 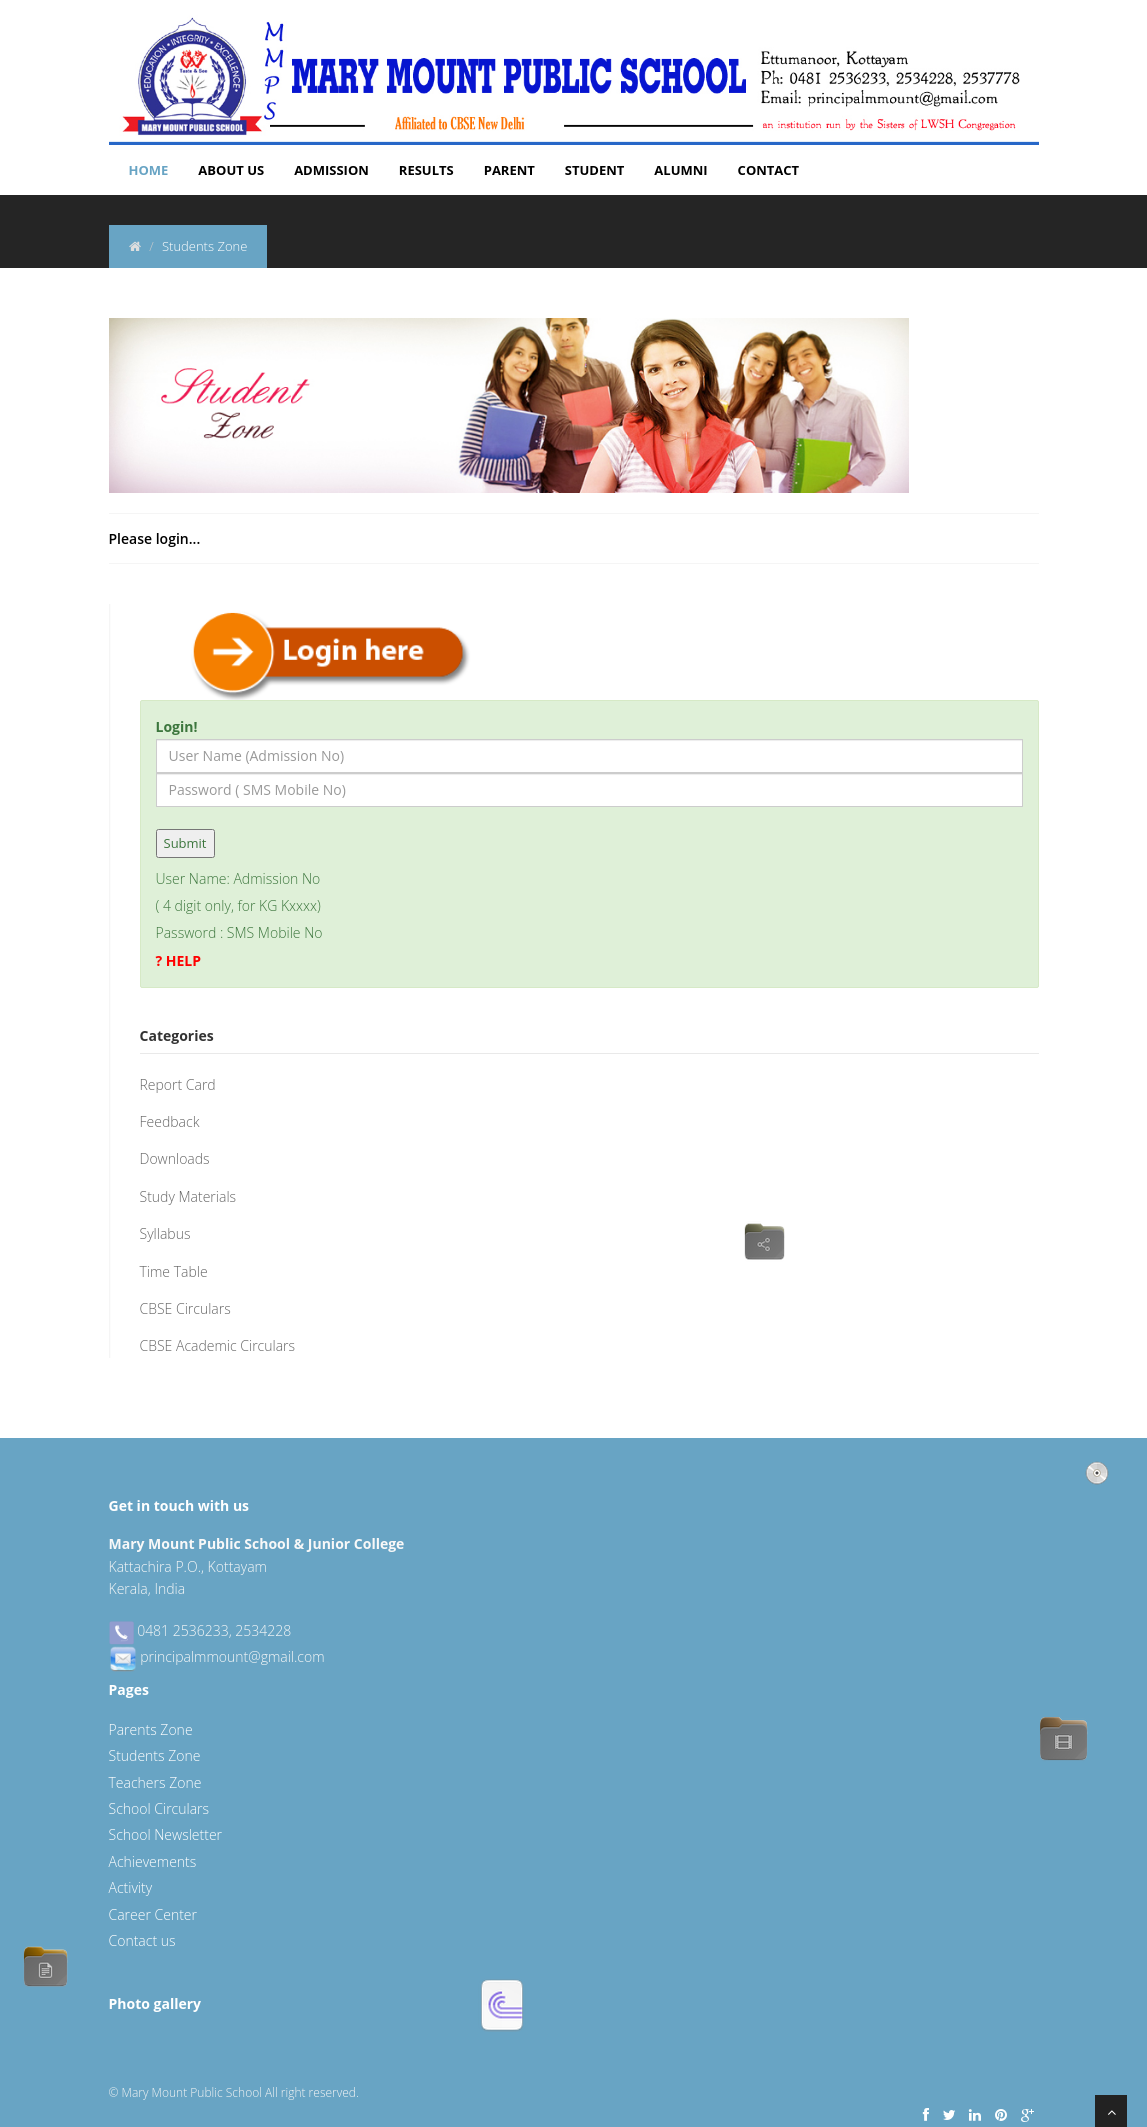 I want to click on access your public shared files folder, so click(x=764, y=1241).